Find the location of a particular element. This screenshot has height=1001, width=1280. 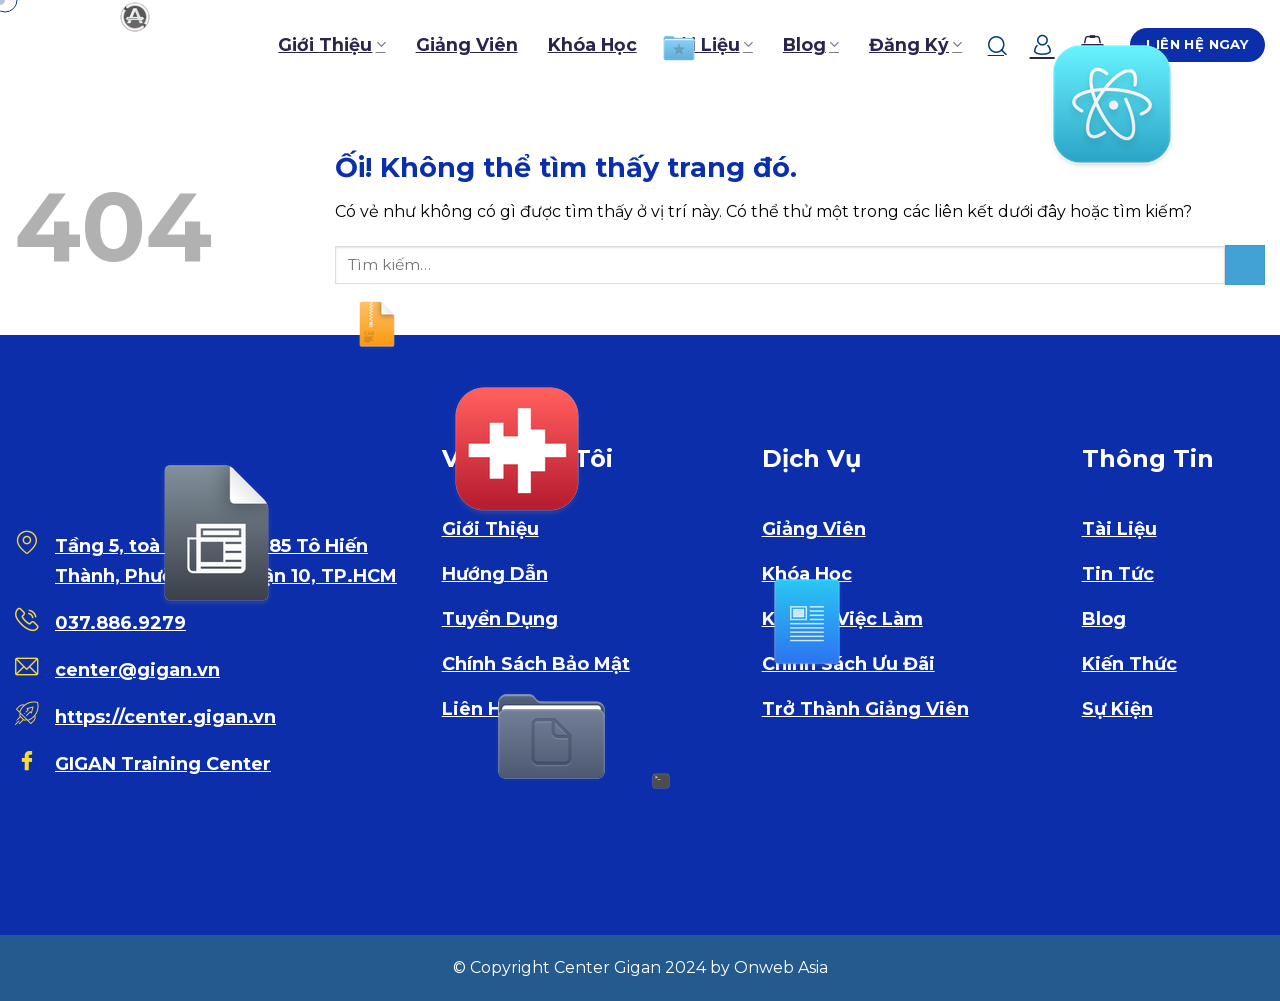

open tenacity audio editor is located at coordinates (517, 449).